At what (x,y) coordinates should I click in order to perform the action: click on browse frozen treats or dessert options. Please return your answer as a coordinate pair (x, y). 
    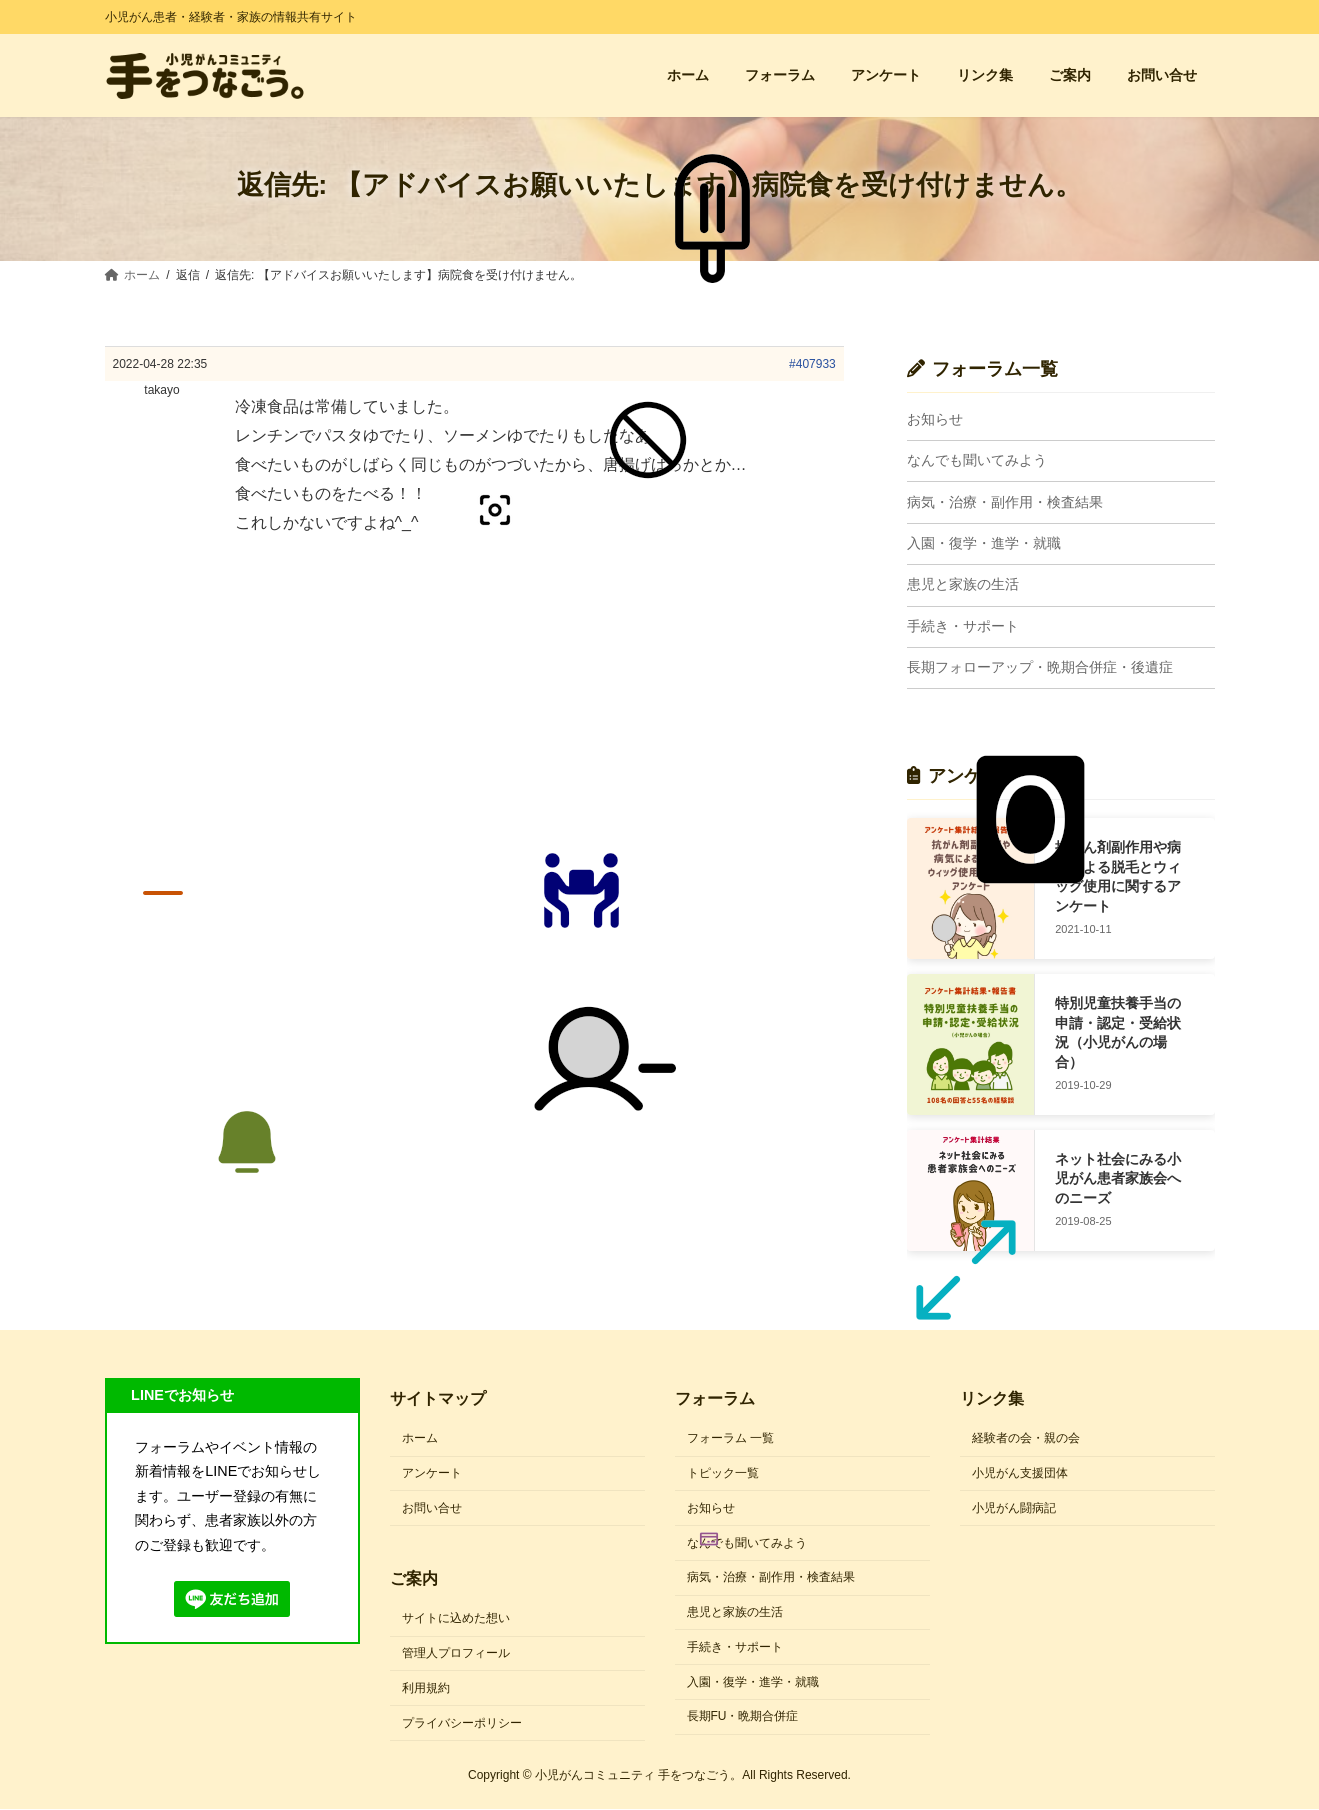
    Looking at the image, I should click on (712, 216).